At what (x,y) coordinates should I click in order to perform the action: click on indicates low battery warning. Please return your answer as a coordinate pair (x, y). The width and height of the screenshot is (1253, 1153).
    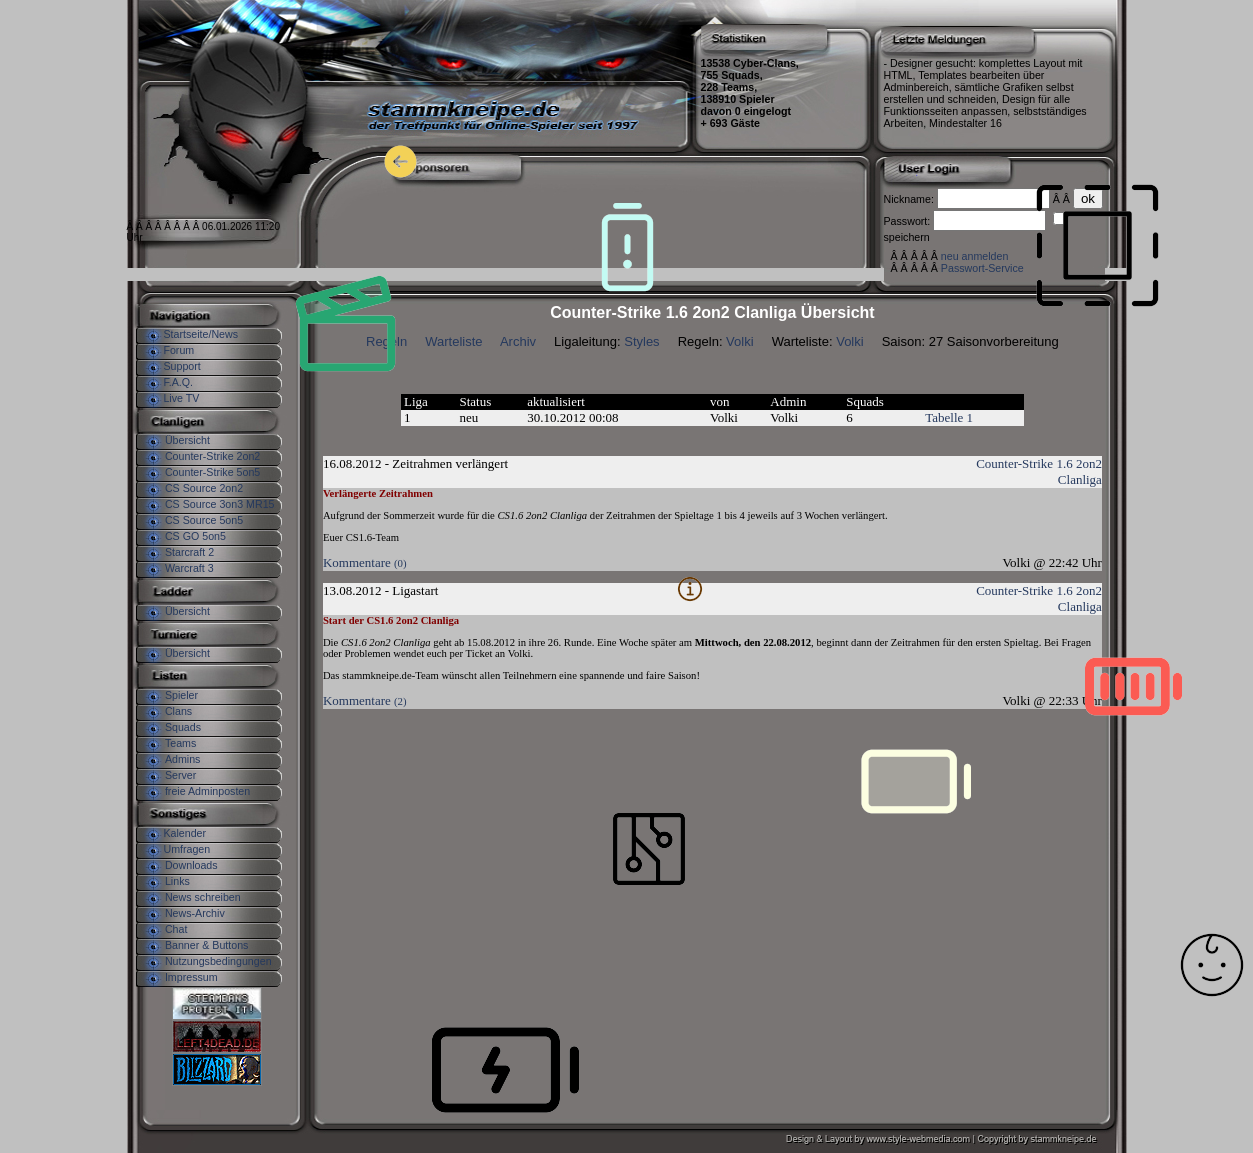
    Looking at the image, I should click on (627, 248).